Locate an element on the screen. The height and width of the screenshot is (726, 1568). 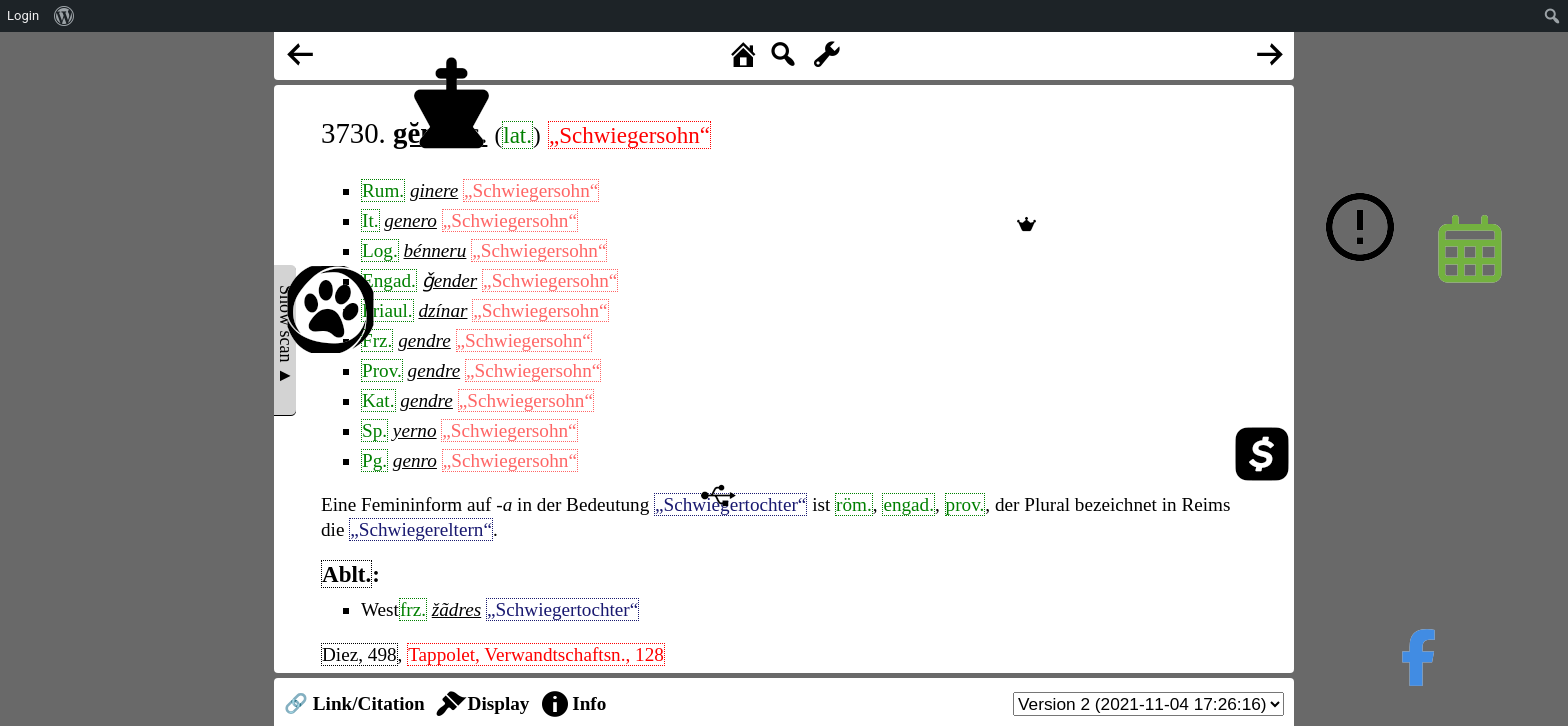
visit Furry Network social platform is located at coordinates (330, 309).